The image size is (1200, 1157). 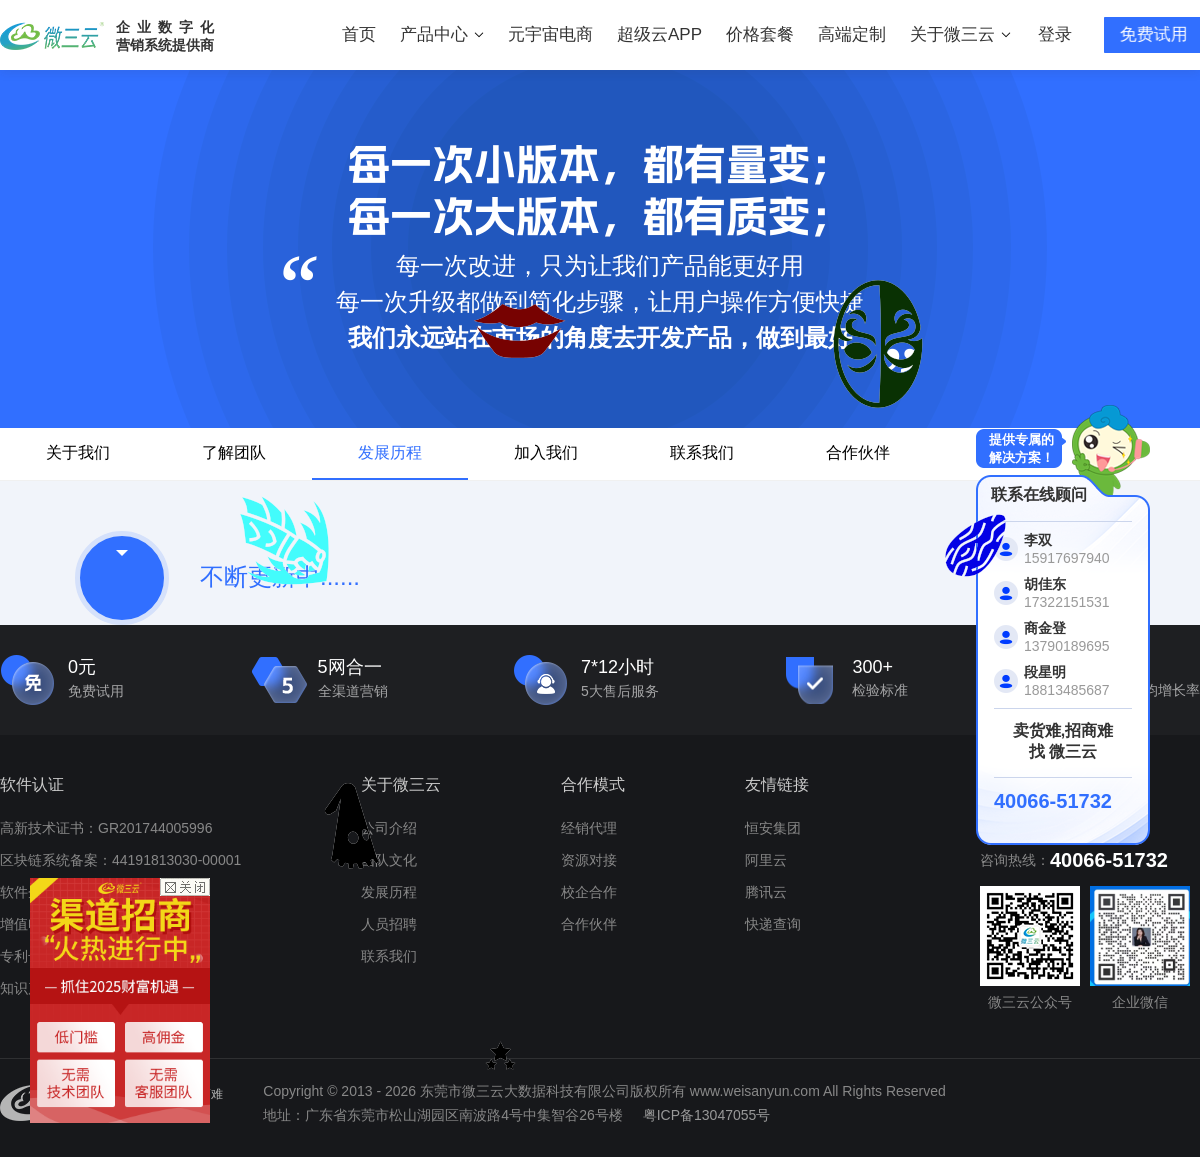 I want to click on view your ratings or reviews, so click(x=500, y=1055).